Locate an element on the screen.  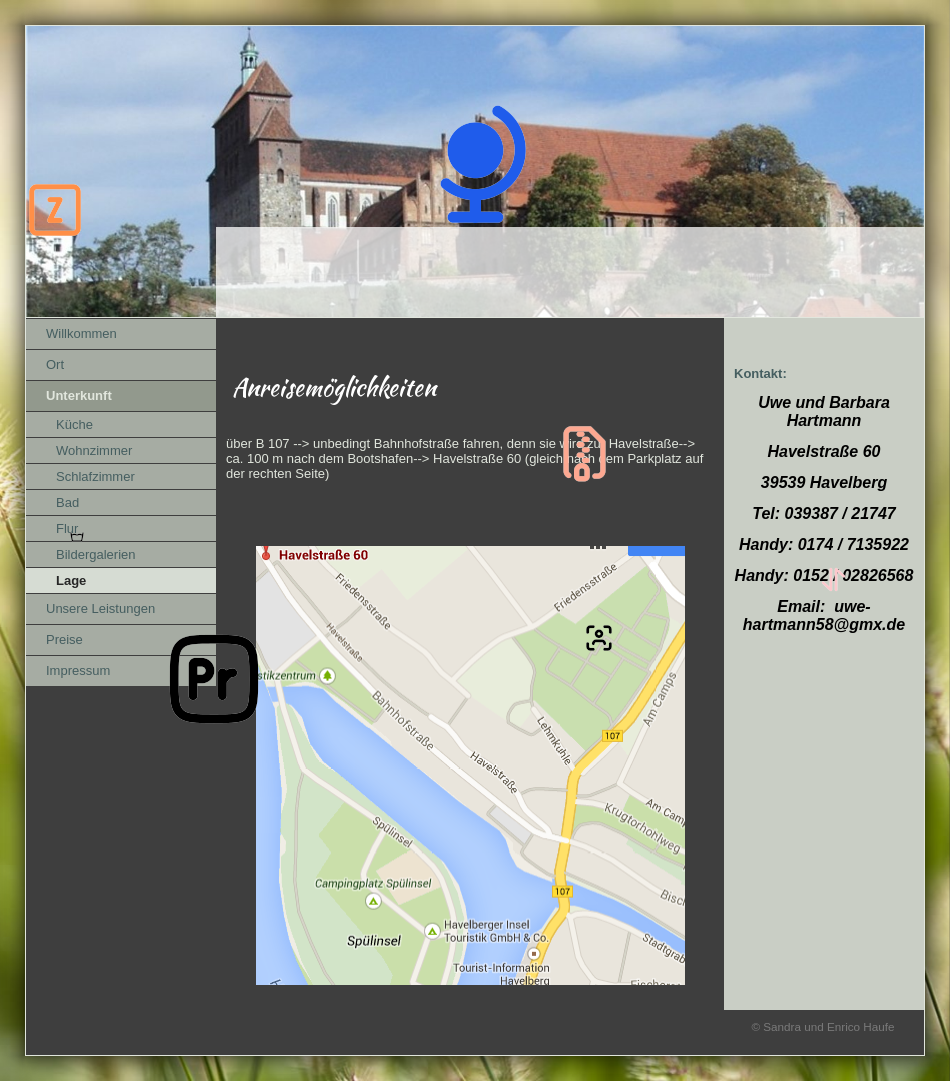
wash or laundry care instructions is located at coordinates (77, 537).